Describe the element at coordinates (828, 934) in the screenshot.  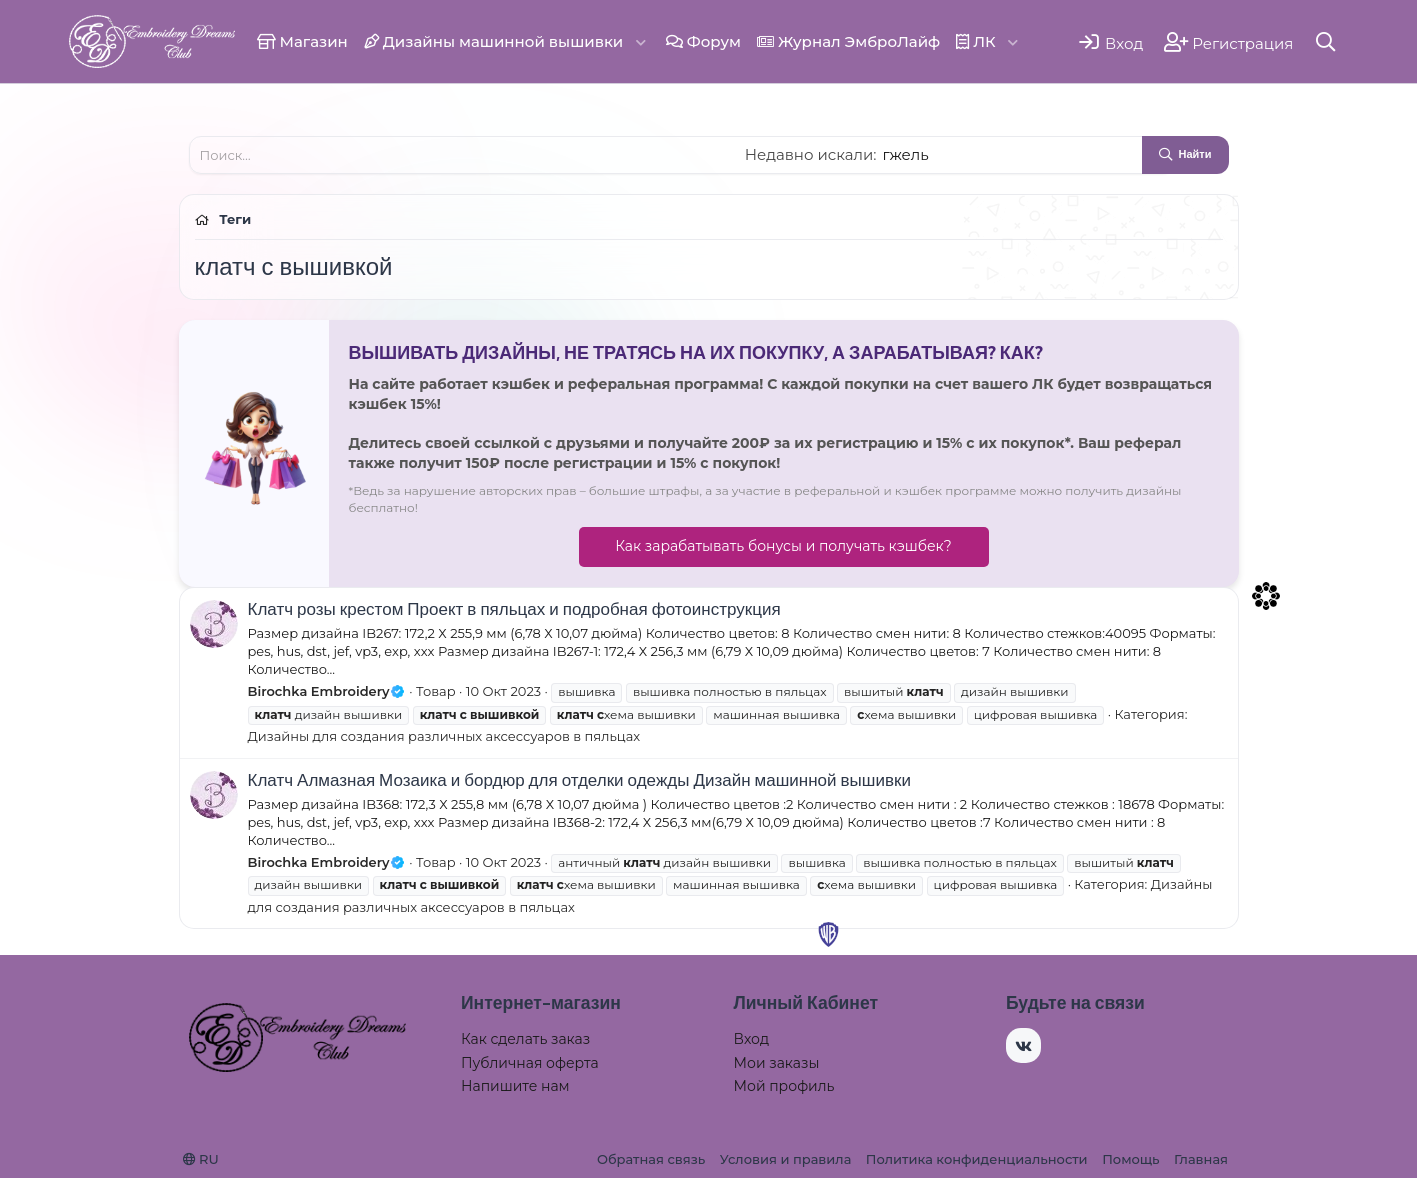
I see `warner bros. official logo` at that location.